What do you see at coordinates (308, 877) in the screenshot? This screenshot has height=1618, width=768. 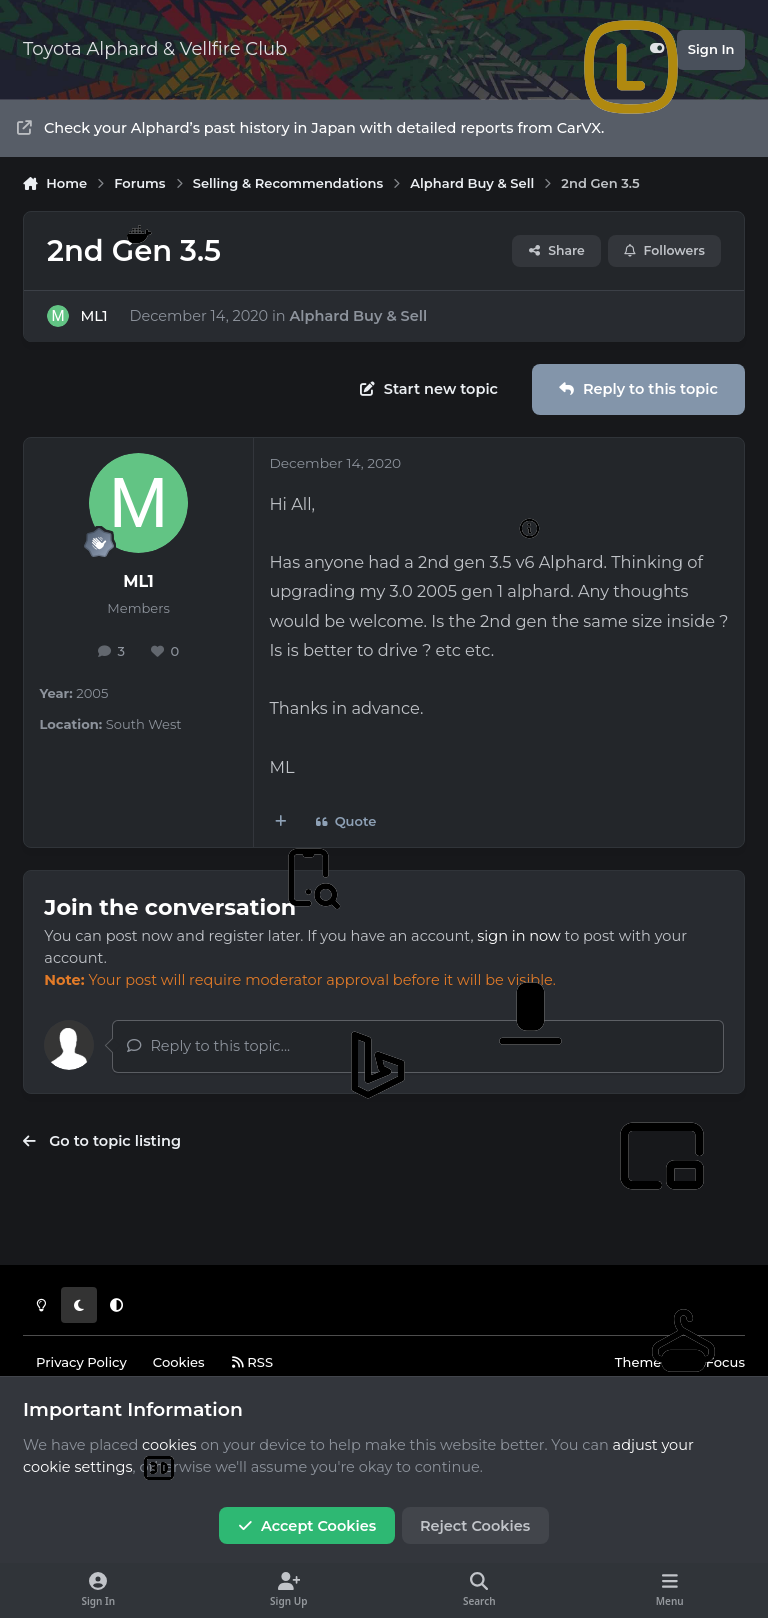 I see `search for a mobile device` at bounding box center [308, 877].